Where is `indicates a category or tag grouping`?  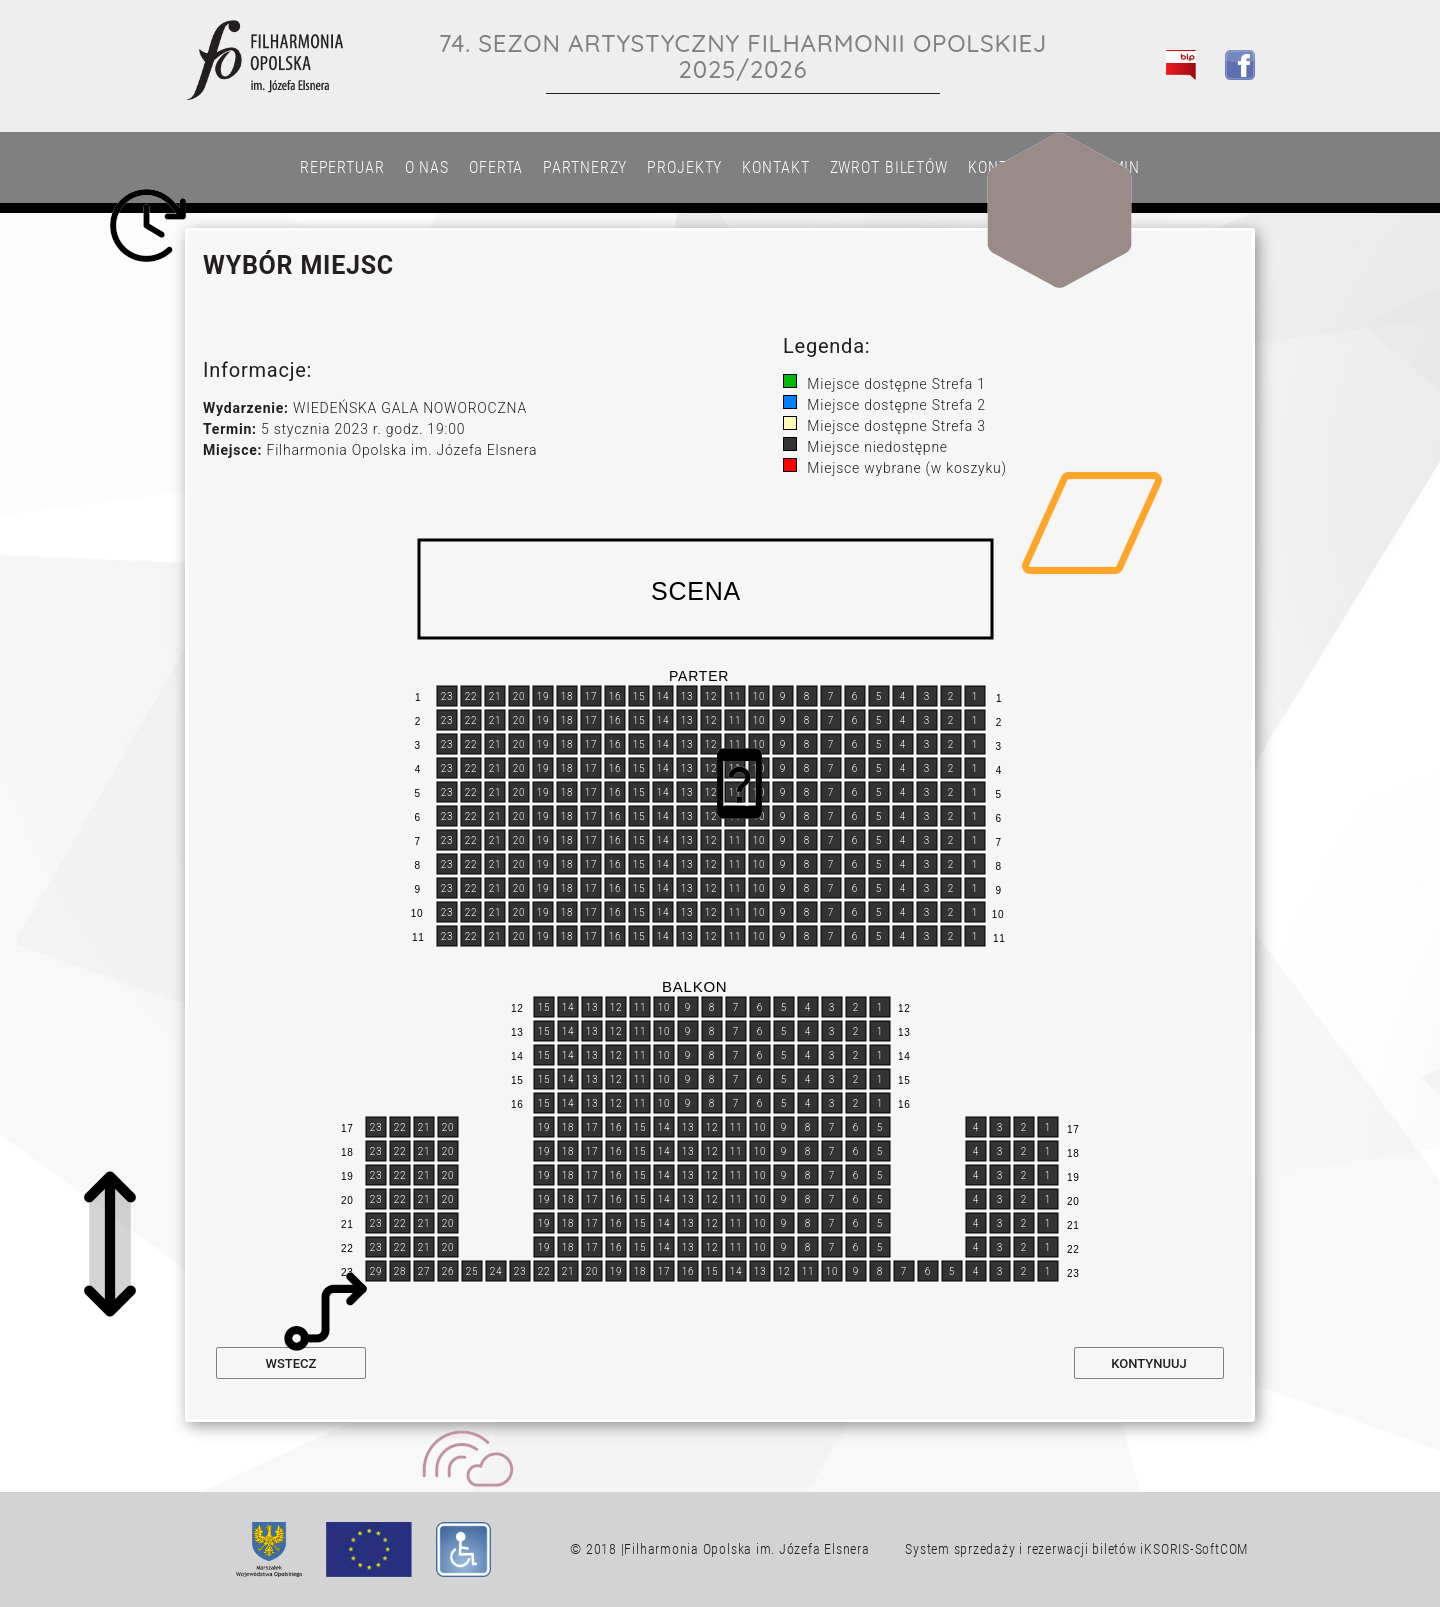
indicates a category or tag grouping is located at coordinates (1059, 210).